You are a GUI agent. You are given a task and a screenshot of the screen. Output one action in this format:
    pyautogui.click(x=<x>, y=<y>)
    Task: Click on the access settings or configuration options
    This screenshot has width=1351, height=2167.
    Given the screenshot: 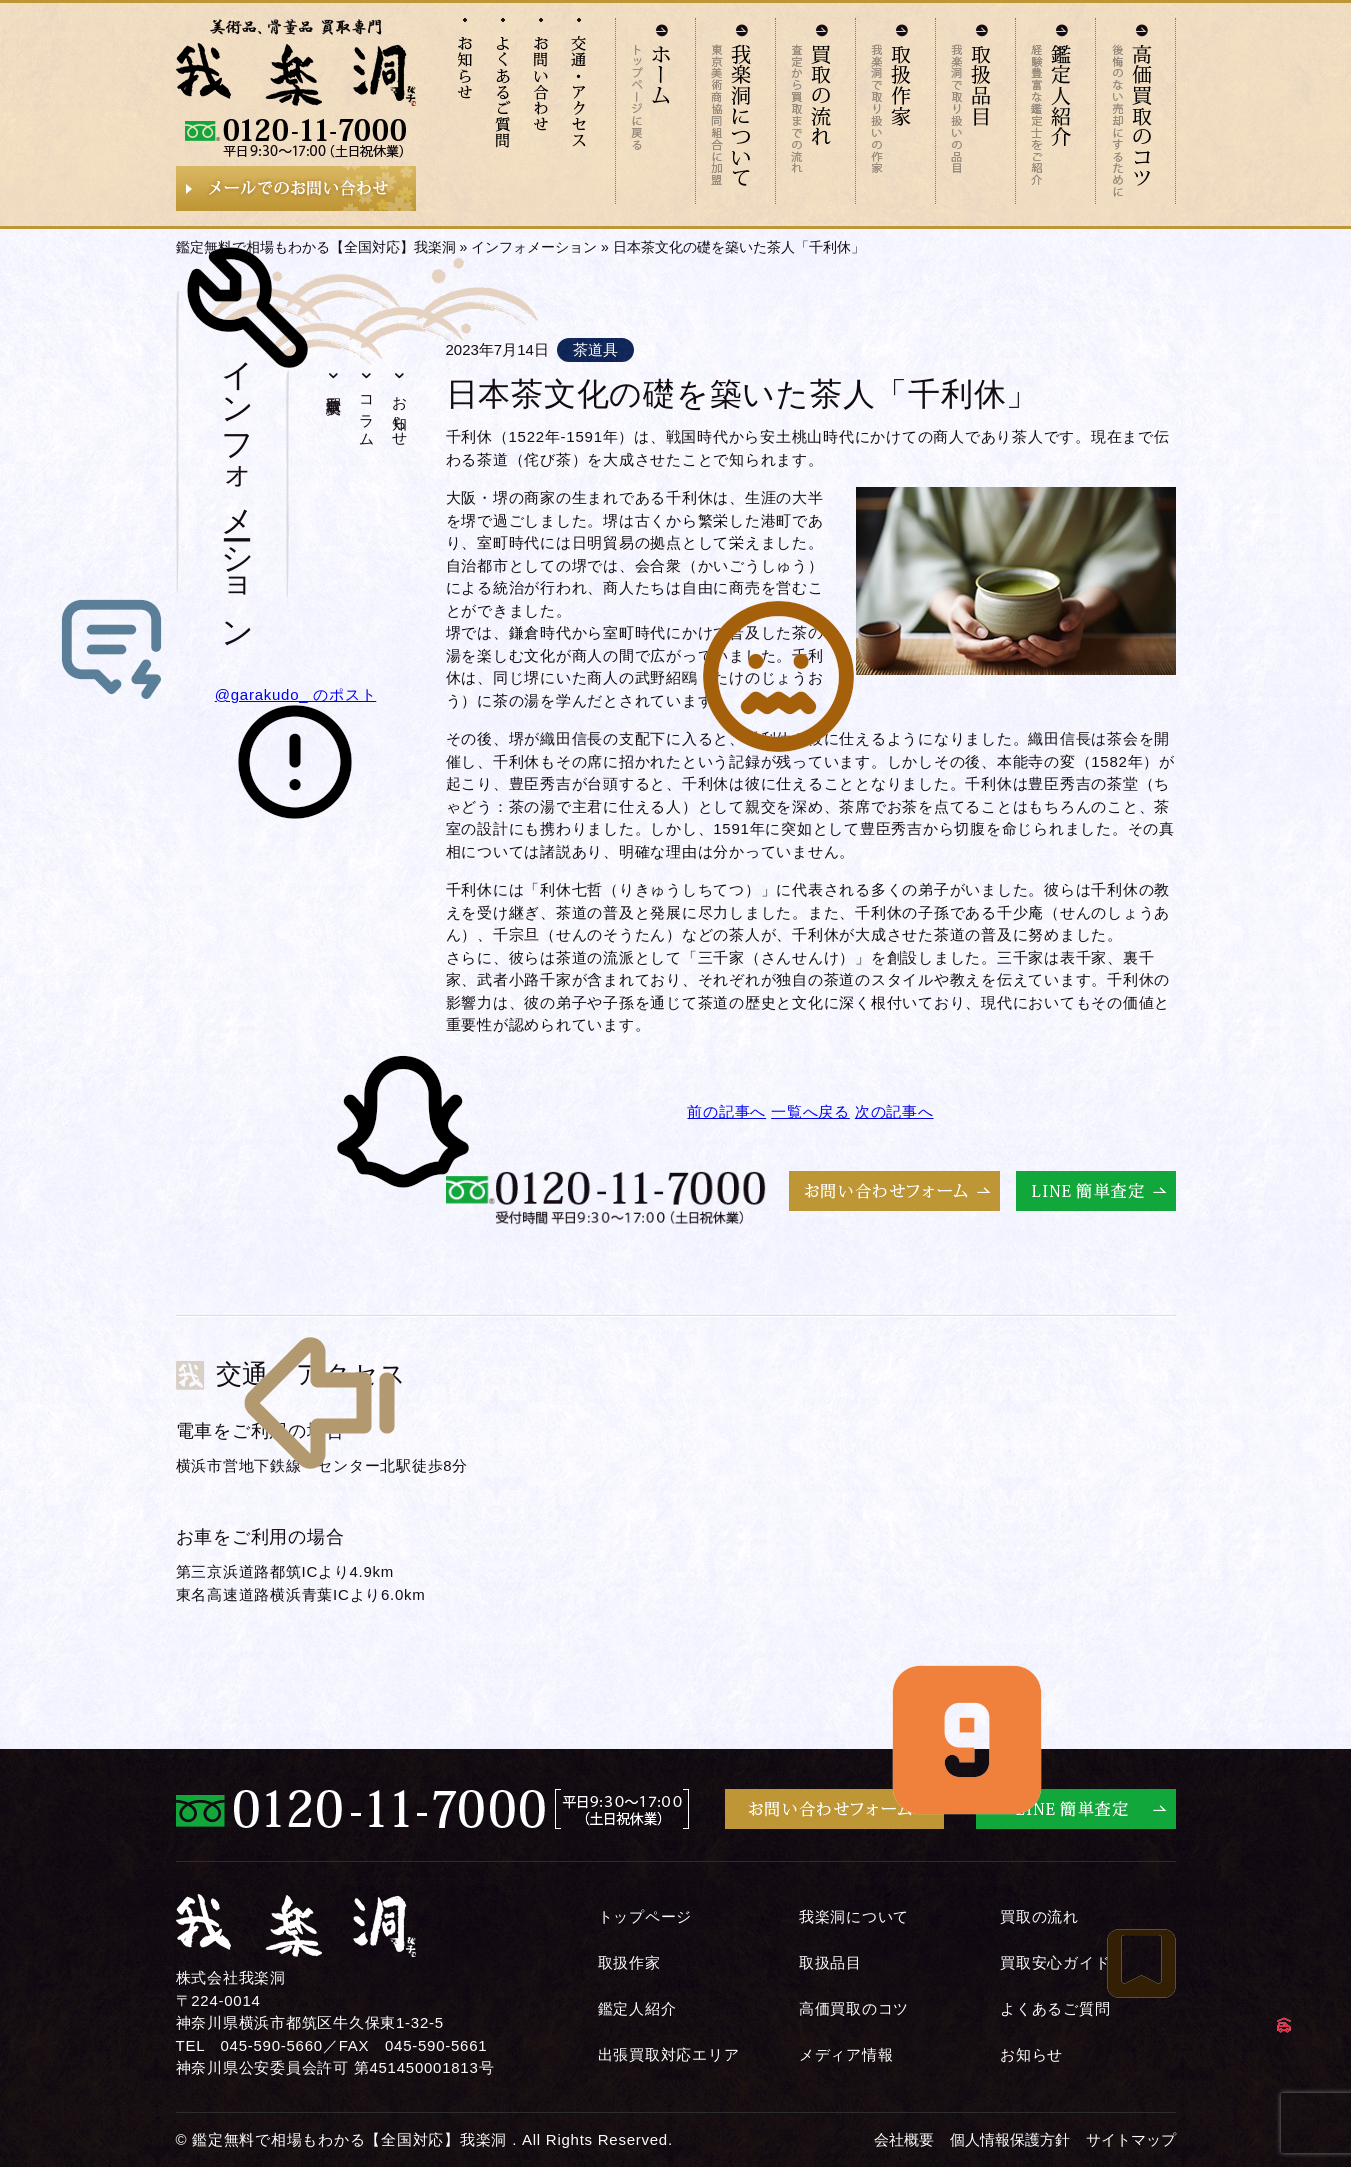 What is the action you would take?
    pyautogui.click(x=247, y=307)
    